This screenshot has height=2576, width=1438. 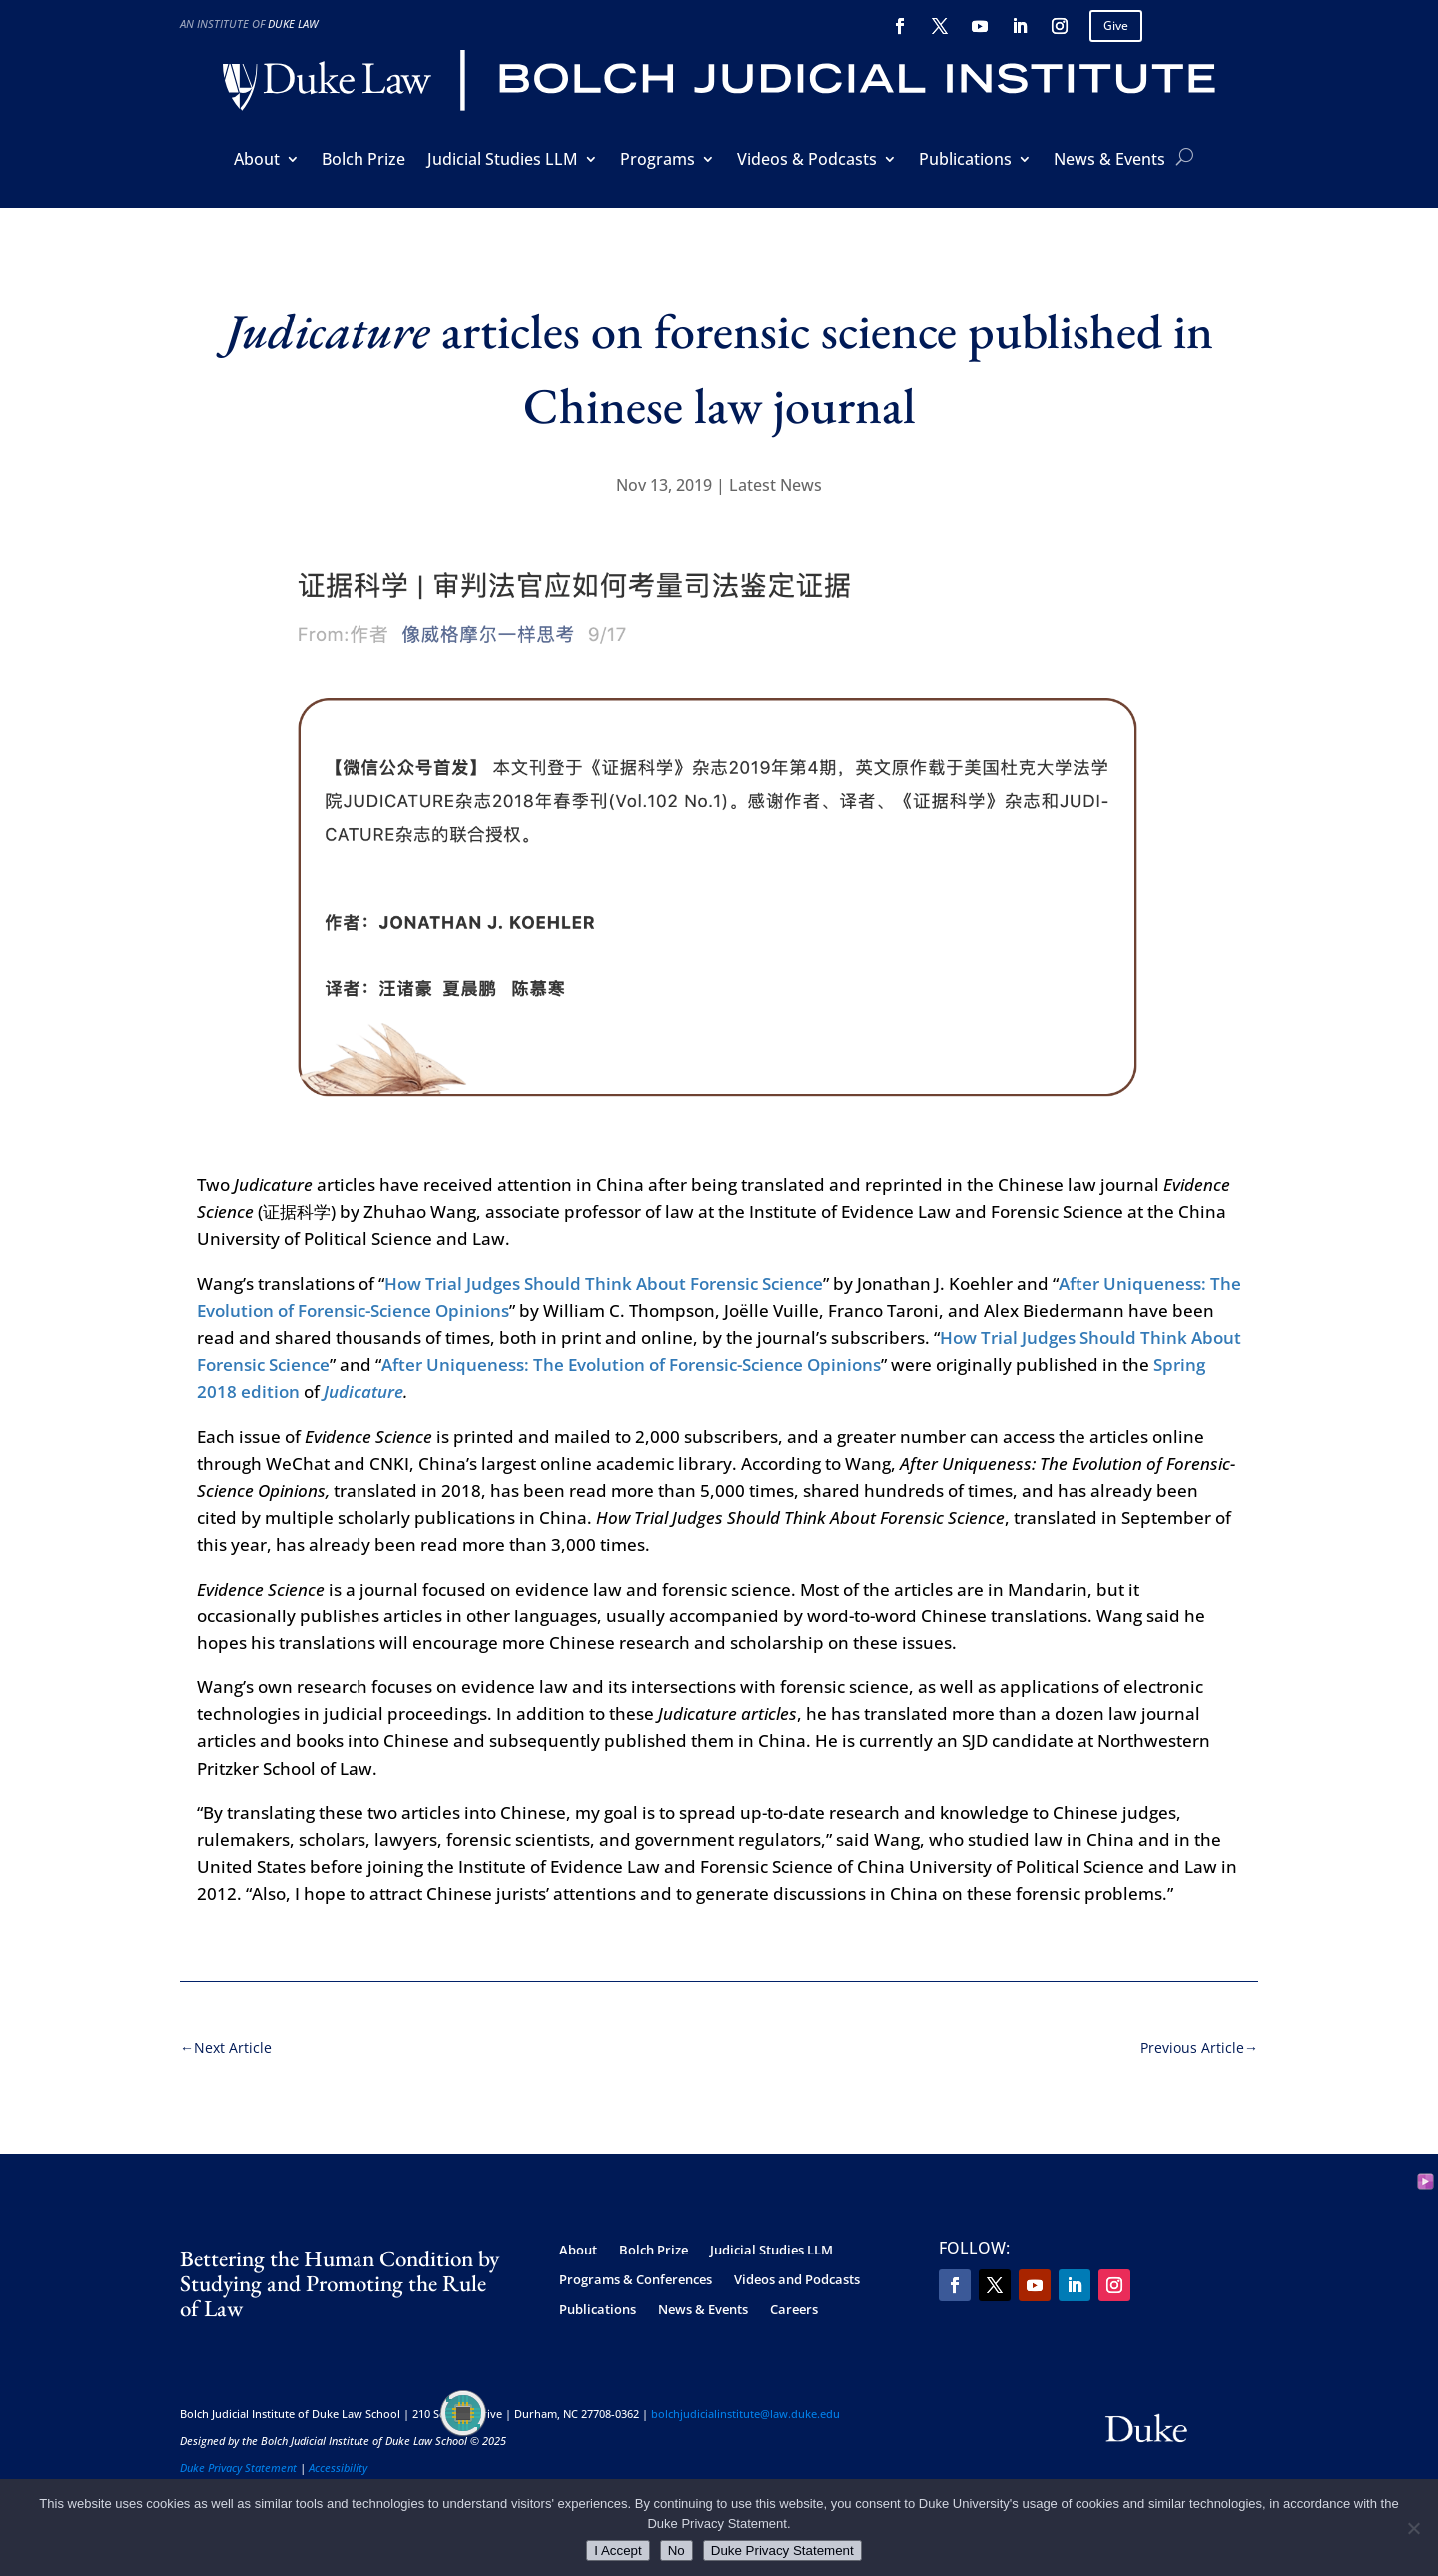 I want to click on access hardware driver settings, so click(x=463, y=2413).